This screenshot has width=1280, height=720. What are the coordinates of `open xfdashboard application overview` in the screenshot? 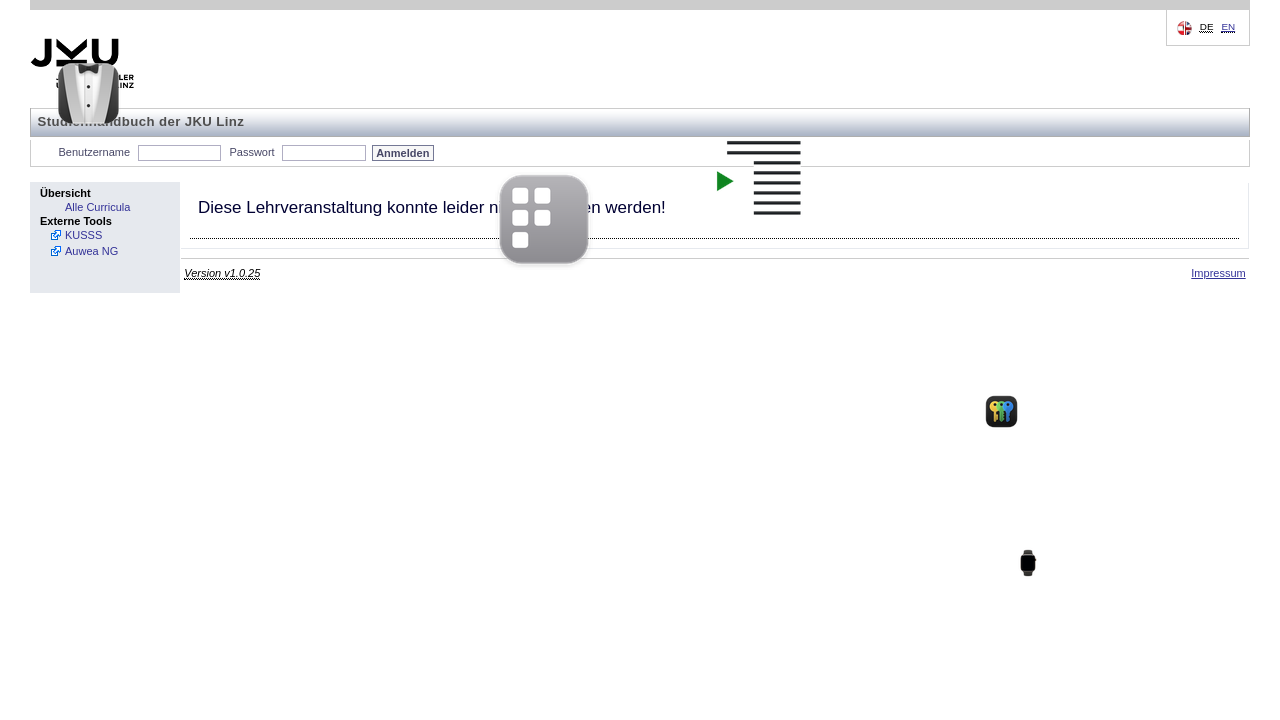 It's located at (544, 221).